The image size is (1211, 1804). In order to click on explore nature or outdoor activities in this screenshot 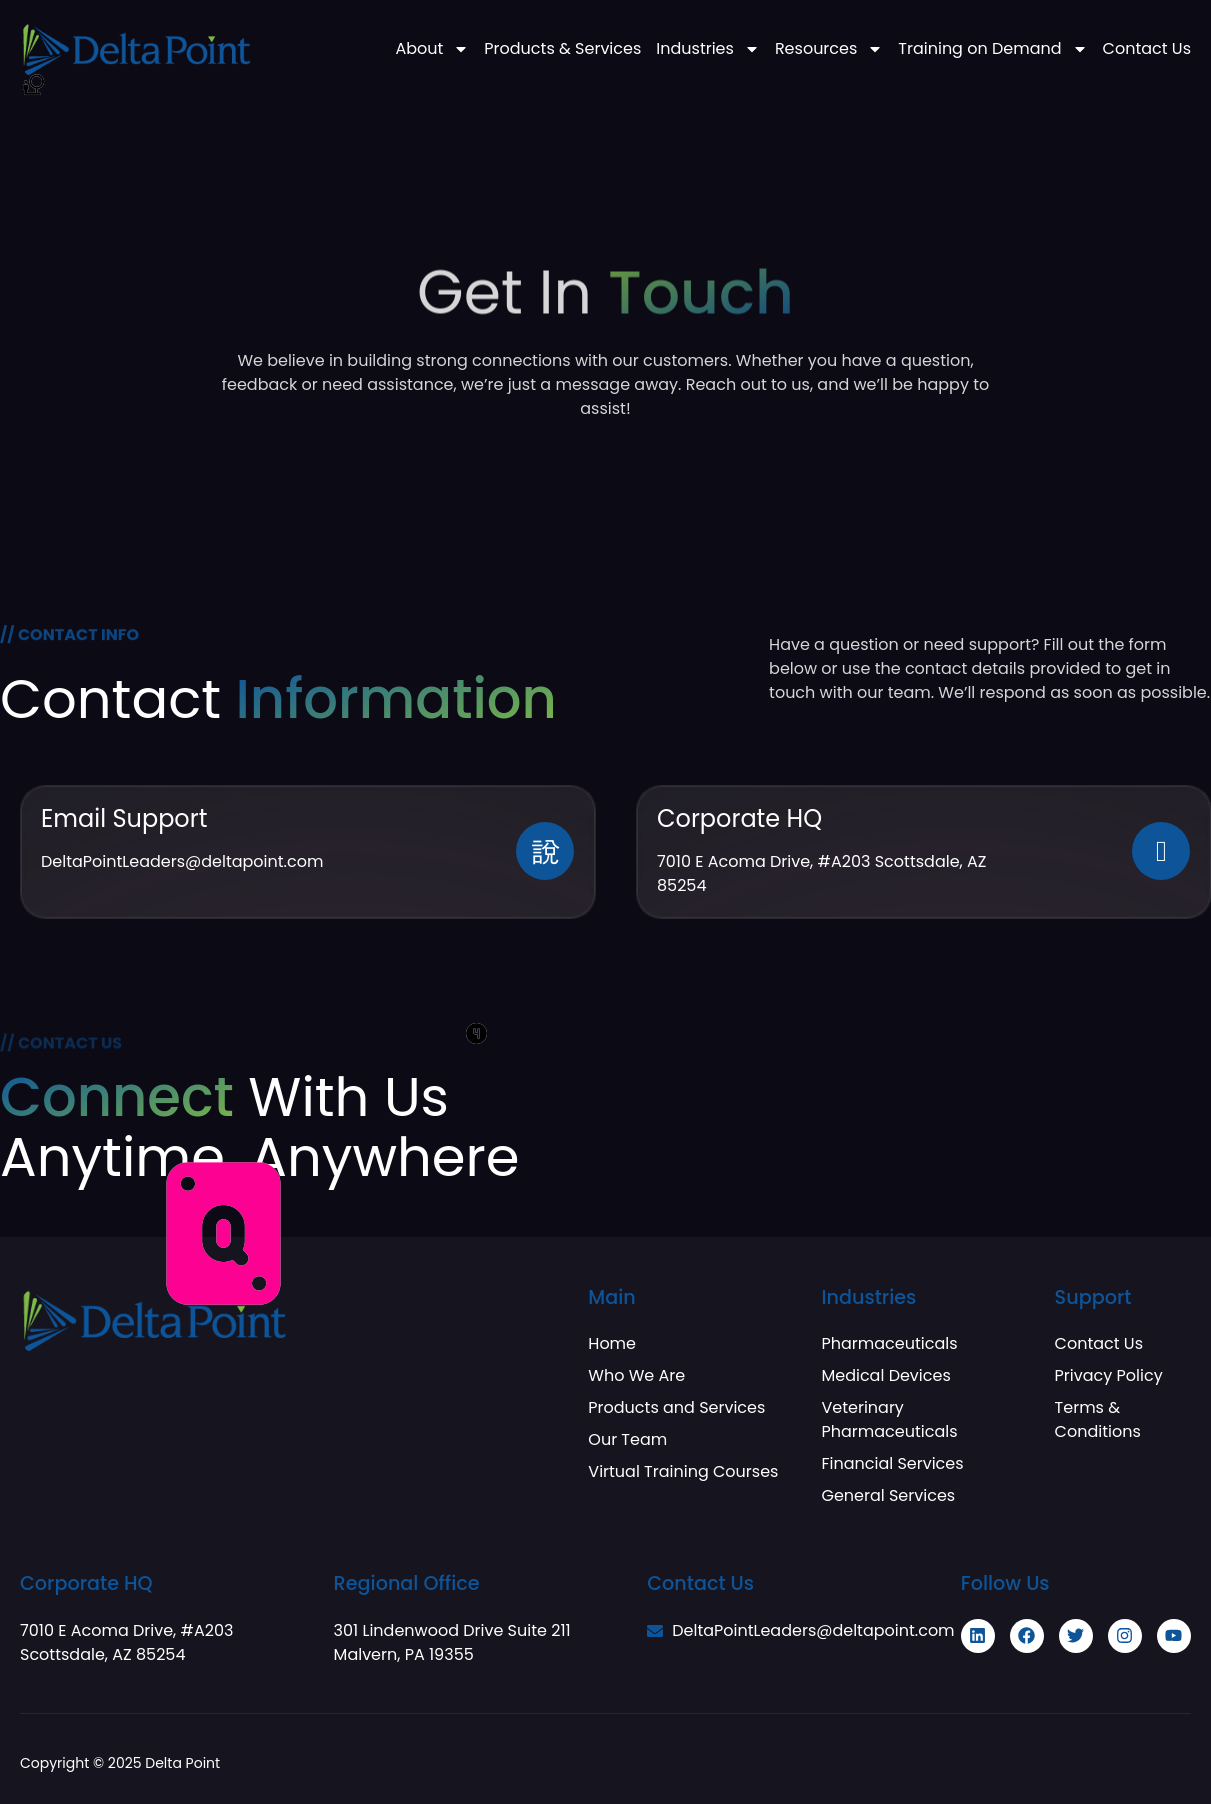, I will do `click(33, 84)`.